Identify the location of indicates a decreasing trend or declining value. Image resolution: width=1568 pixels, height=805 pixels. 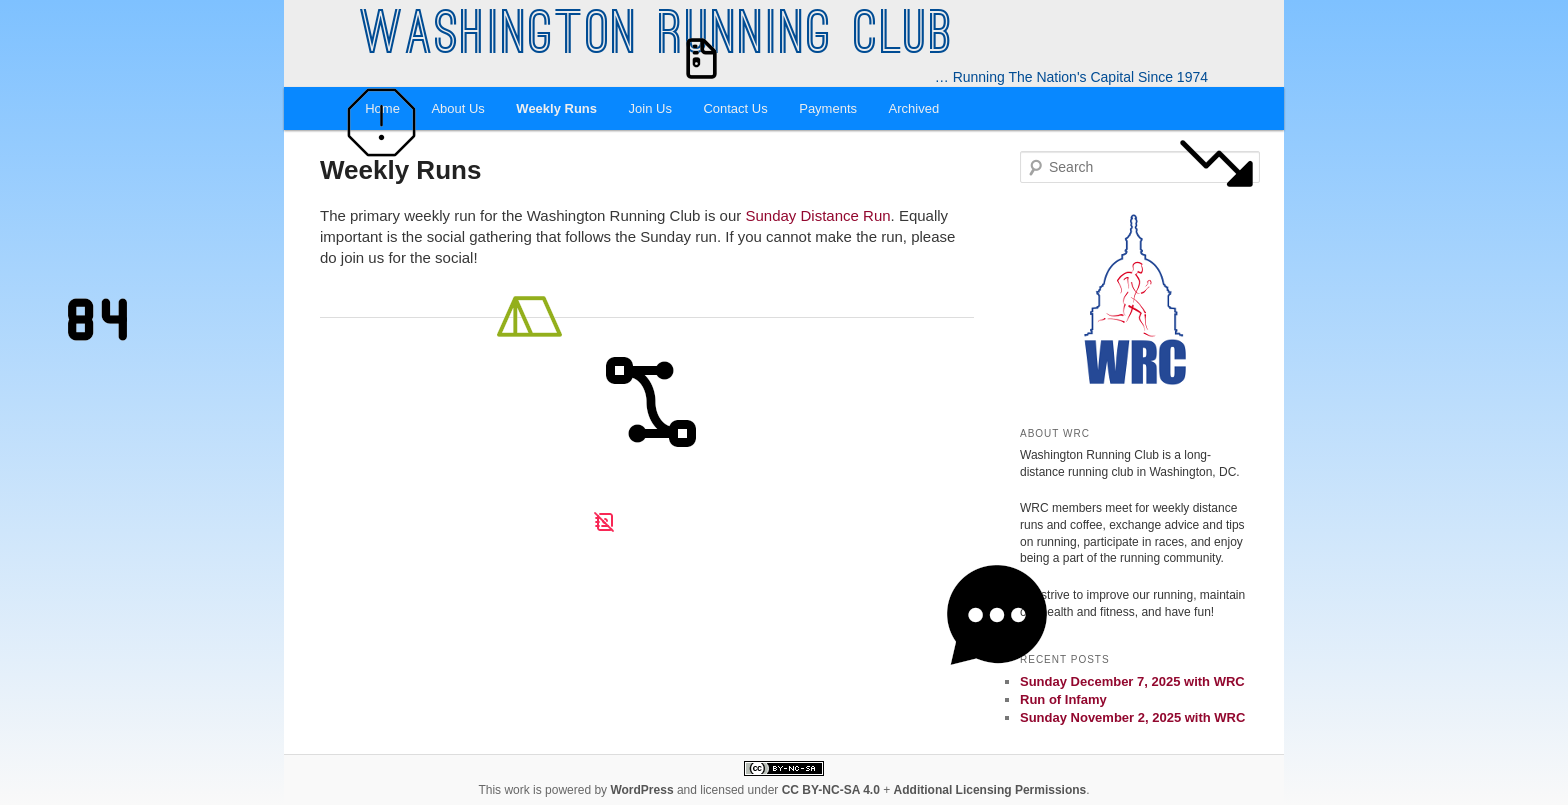
(1216, 163).